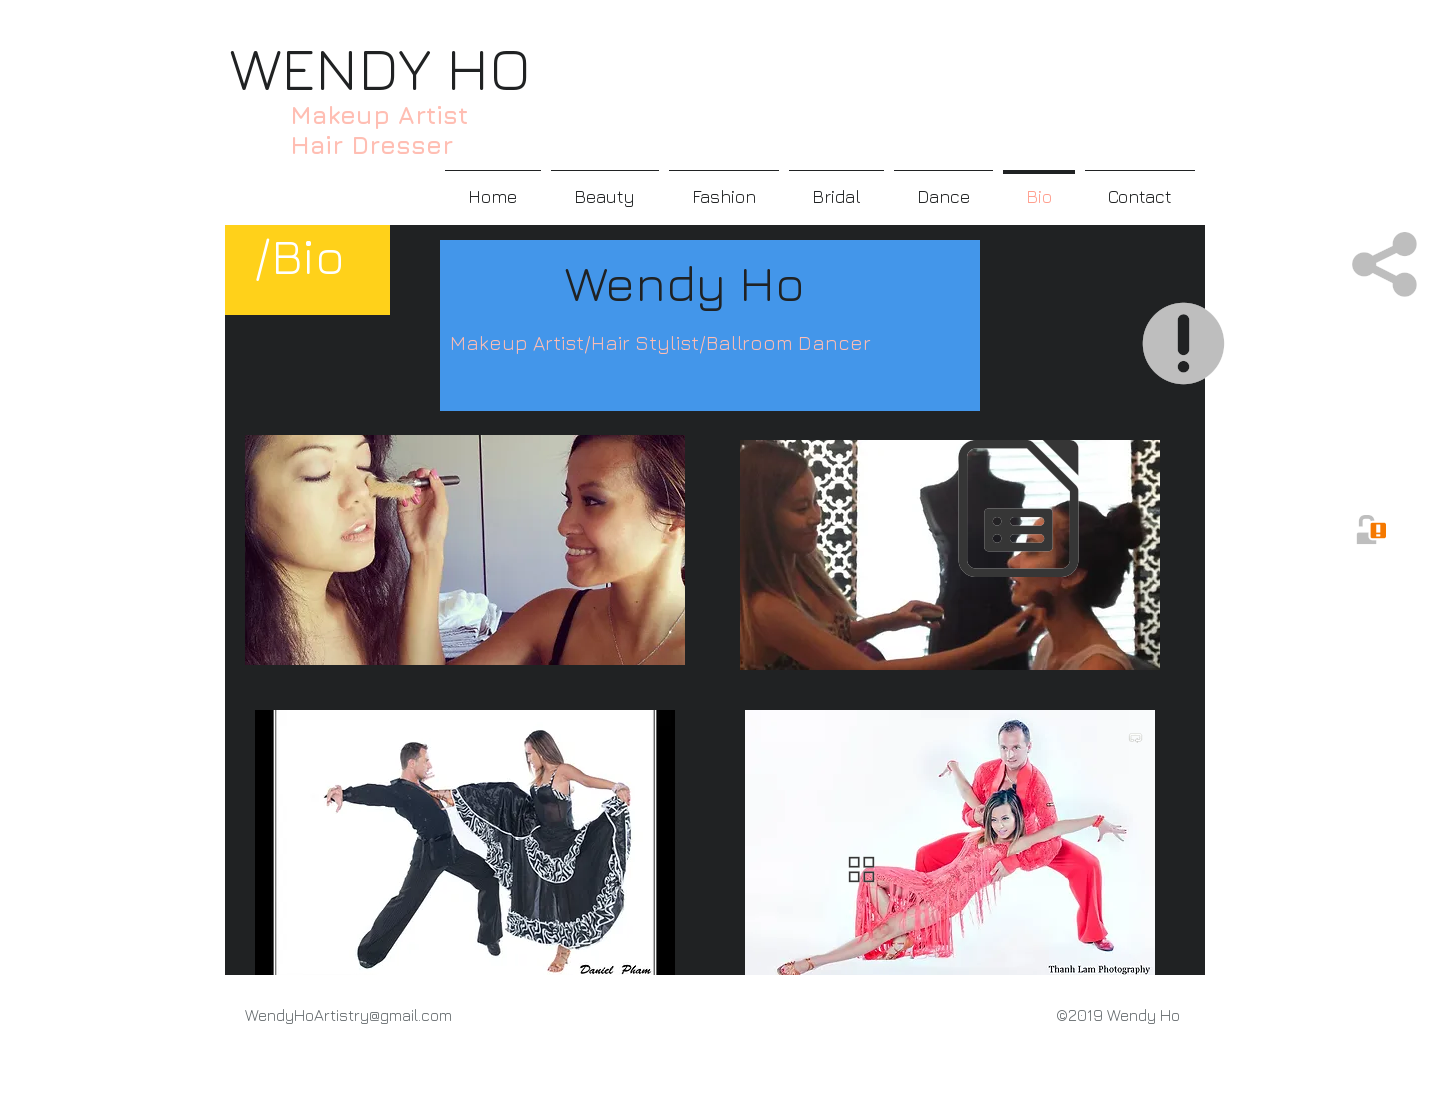 This screenshot has width=1429, height=1096. I want to click on access msn account settings, so click(861, 869).